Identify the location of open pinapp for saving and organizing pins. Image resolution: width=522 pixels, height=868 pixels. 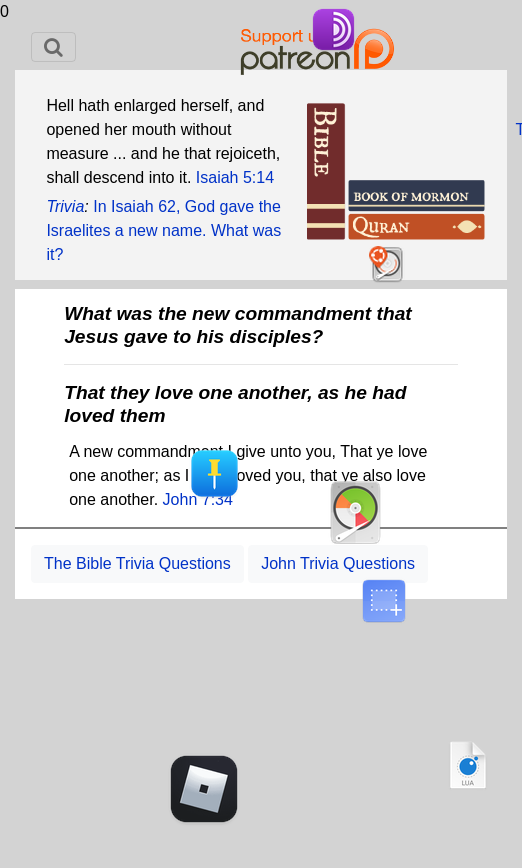
(214, 473).